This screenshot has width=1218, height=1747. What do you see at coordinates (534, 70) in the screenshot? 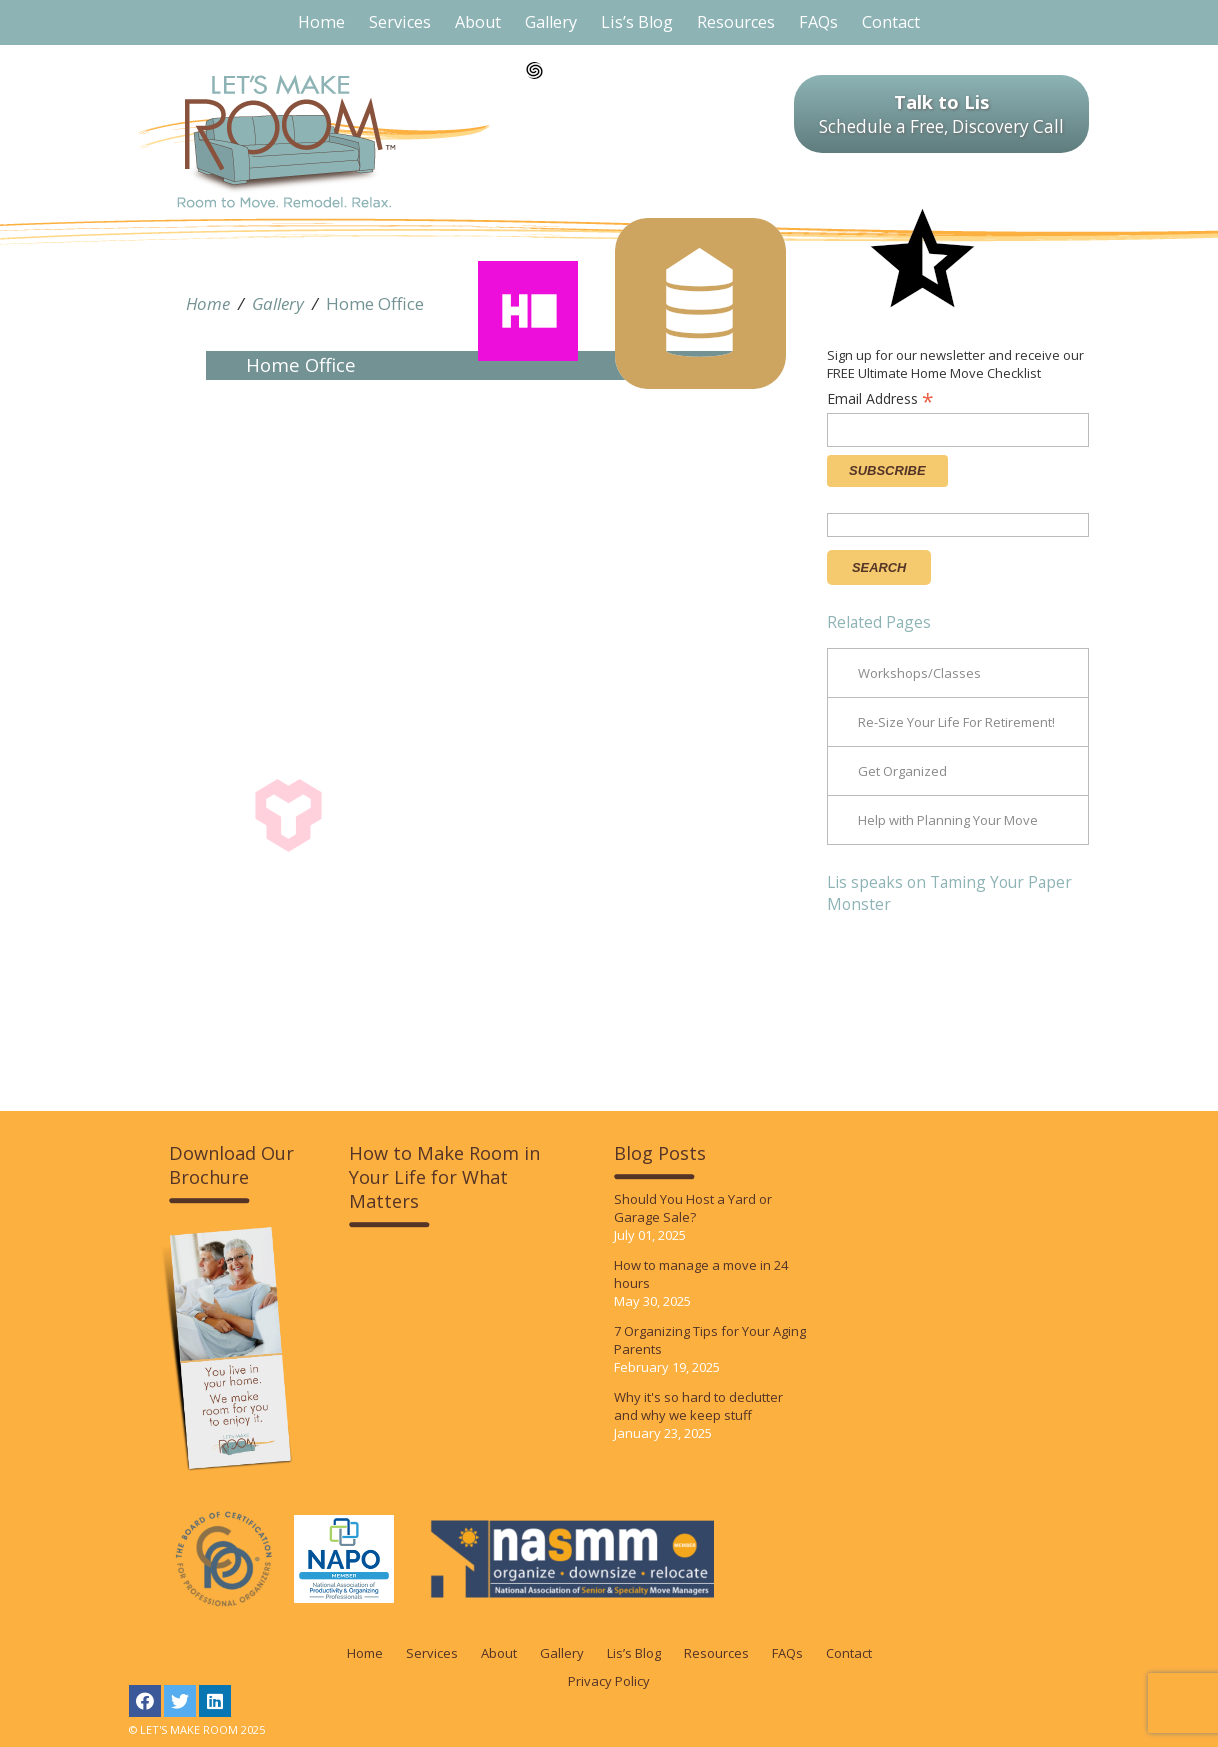
I see `Laravel Nova administration panel logo` at bounding box center [534, 70].